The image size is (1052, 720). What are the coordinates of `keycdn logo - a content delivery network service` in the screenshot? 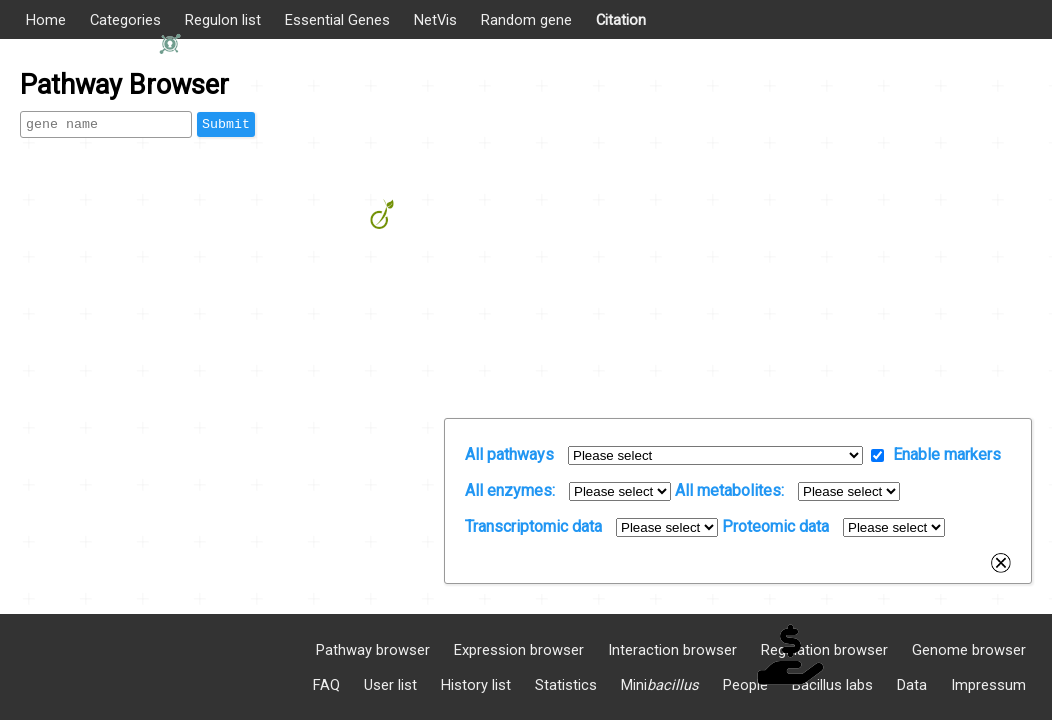 It's located at (170, 44).